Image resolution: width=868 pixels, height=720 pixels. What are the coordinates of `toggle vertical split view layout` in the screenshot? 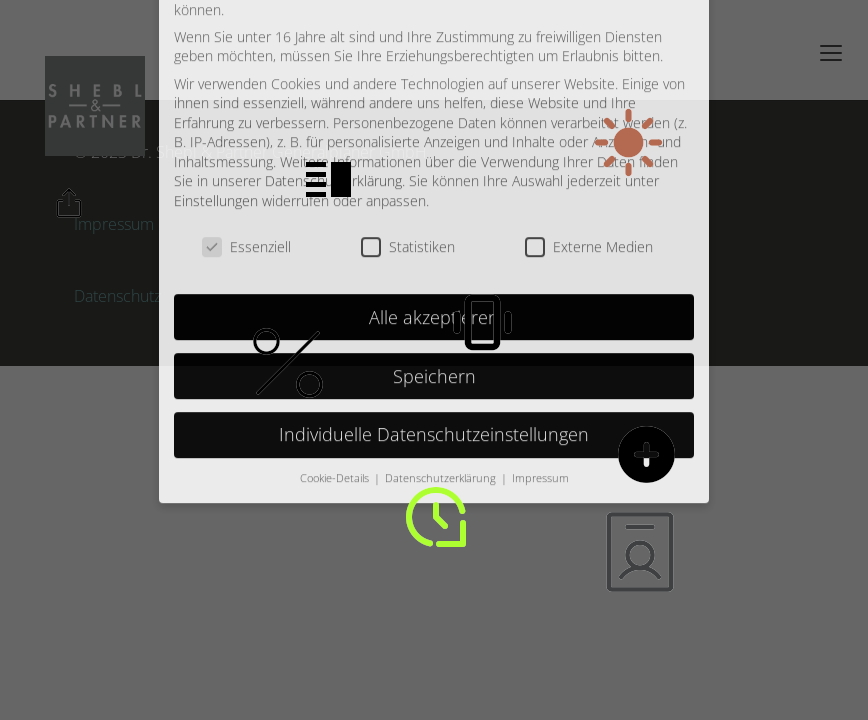 It's located at (328, 179).